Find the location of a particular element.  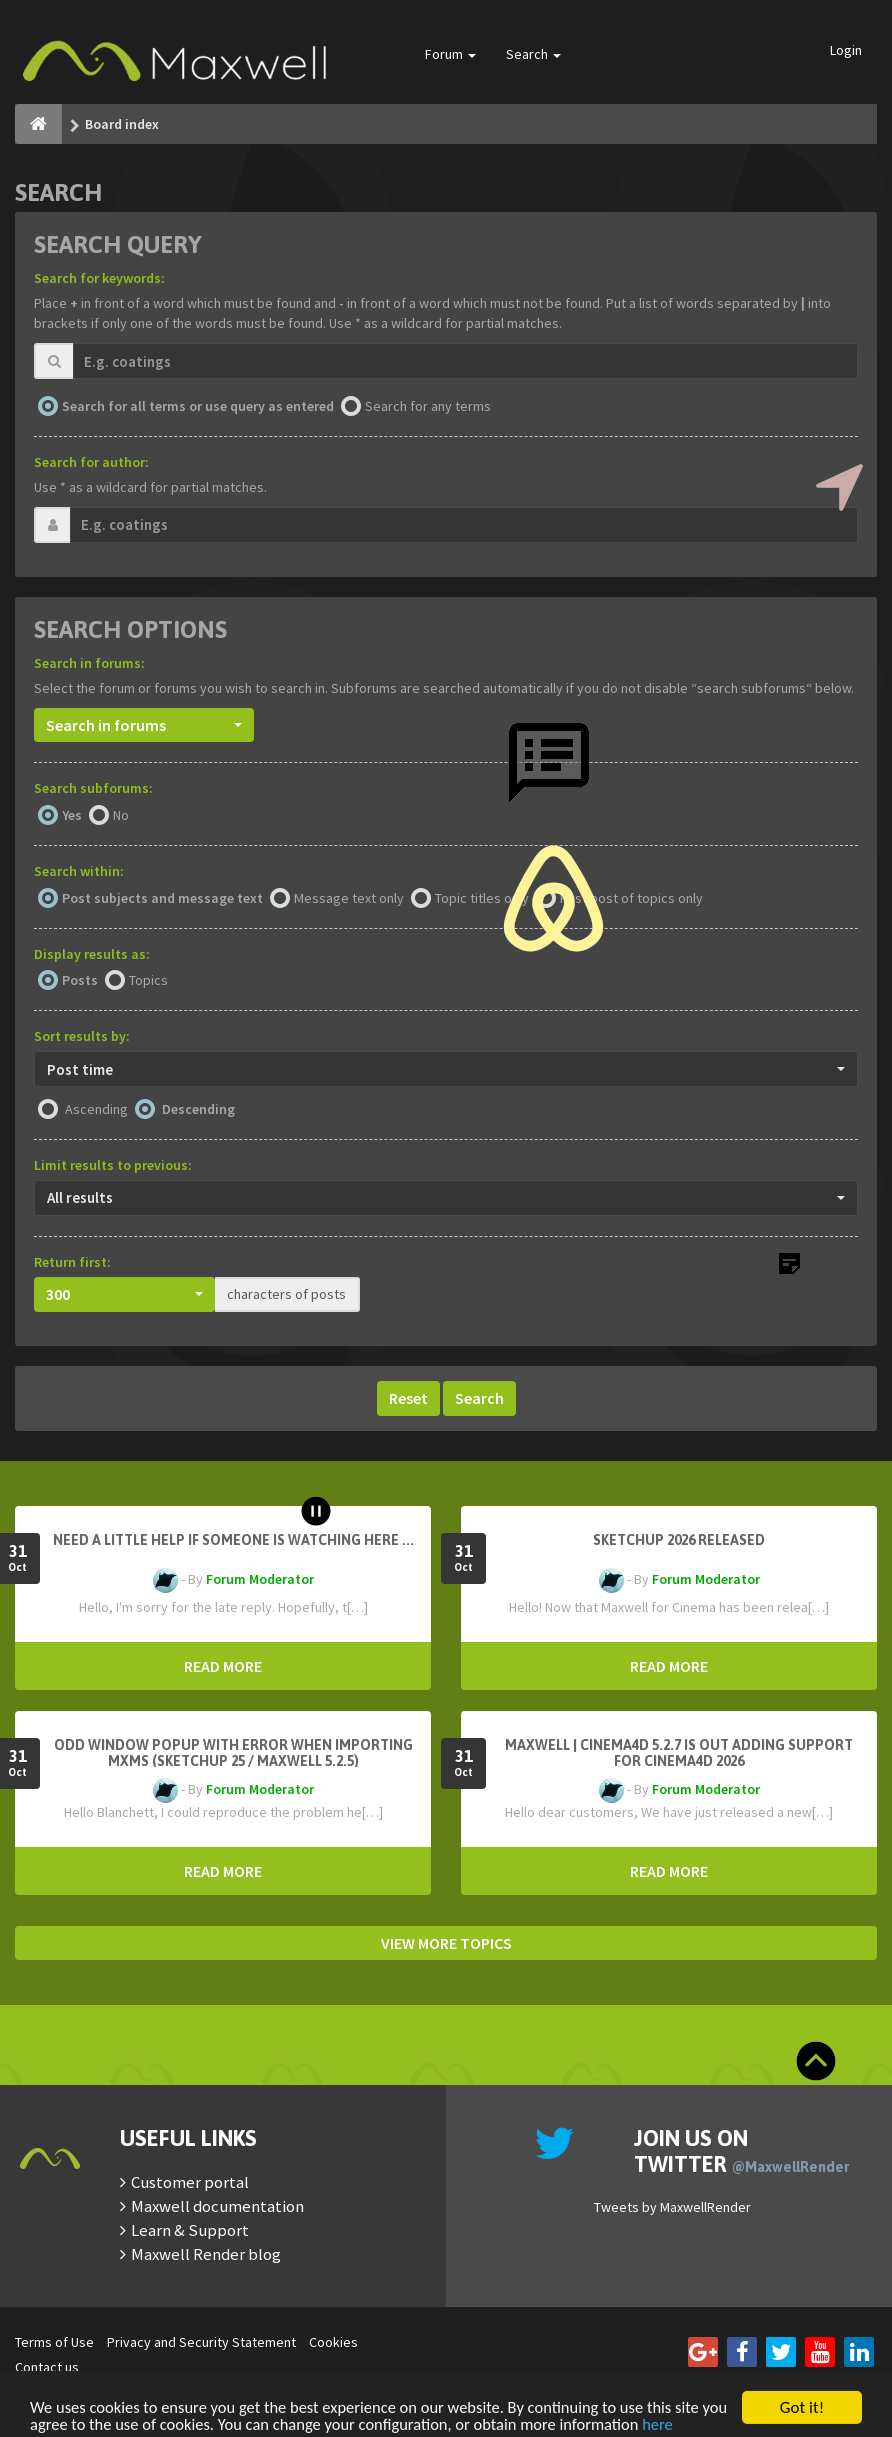

scroll to top of page is located at coordinates (816, 2061).